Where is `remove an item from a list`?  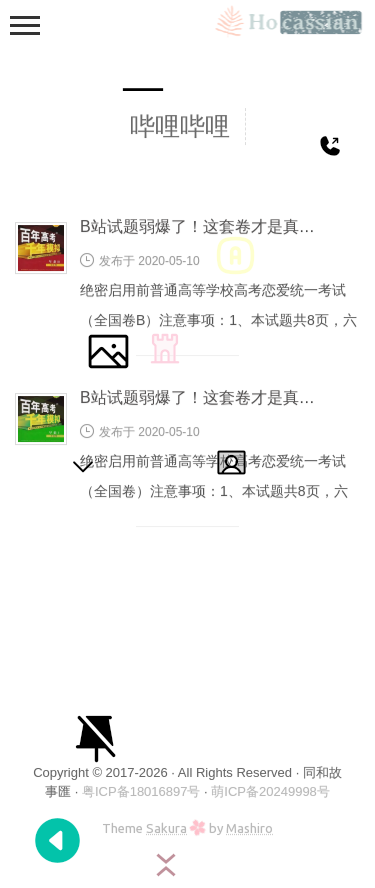
remove an item from a list is located at coordinates (143, 91).